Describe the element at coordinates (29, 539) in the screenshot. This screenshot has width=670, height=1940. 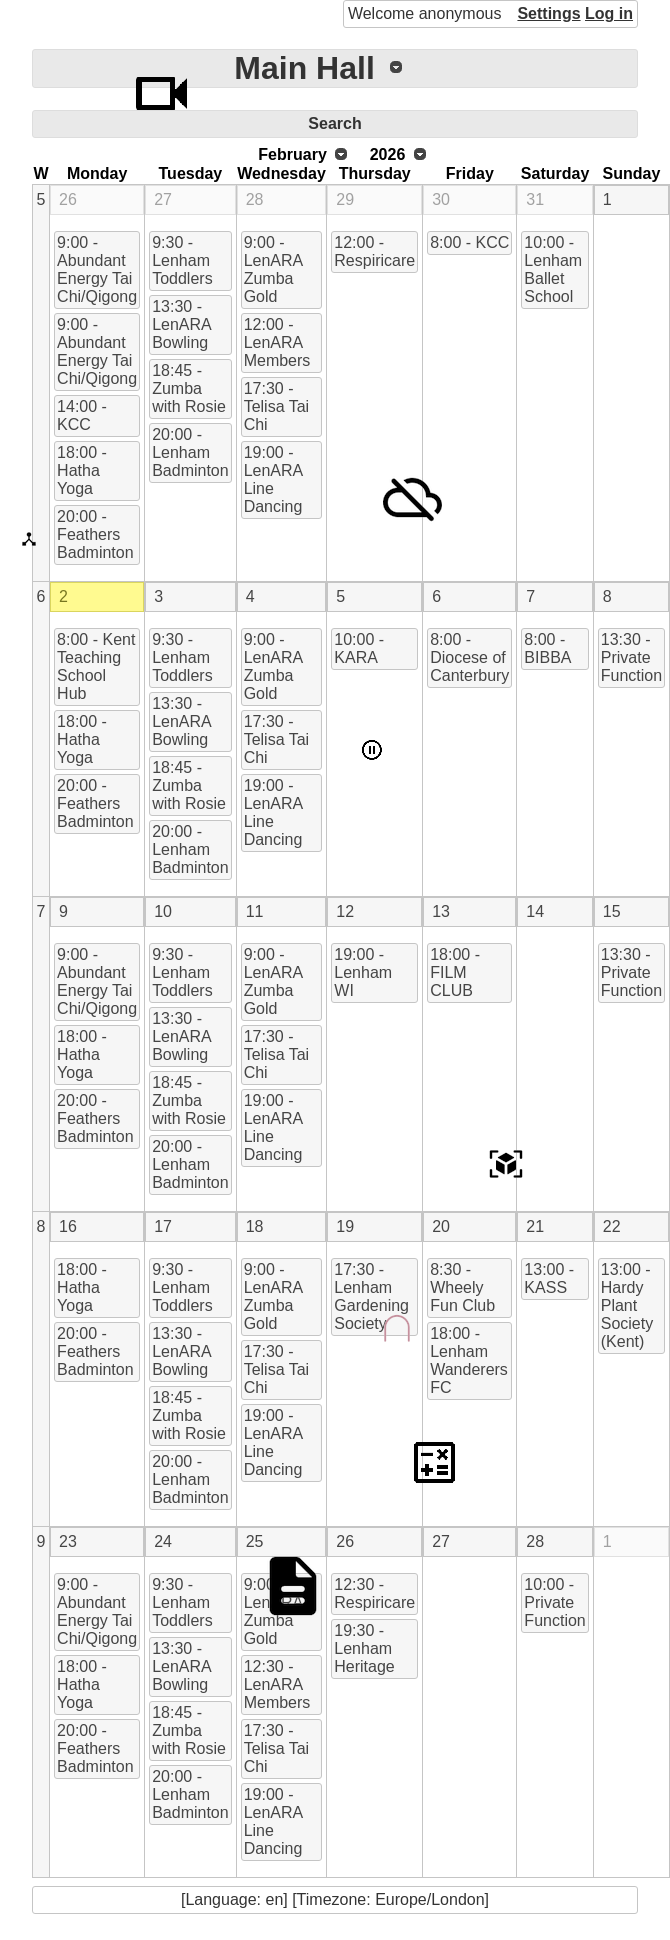
I see `connect or manage linked devices` at that location.